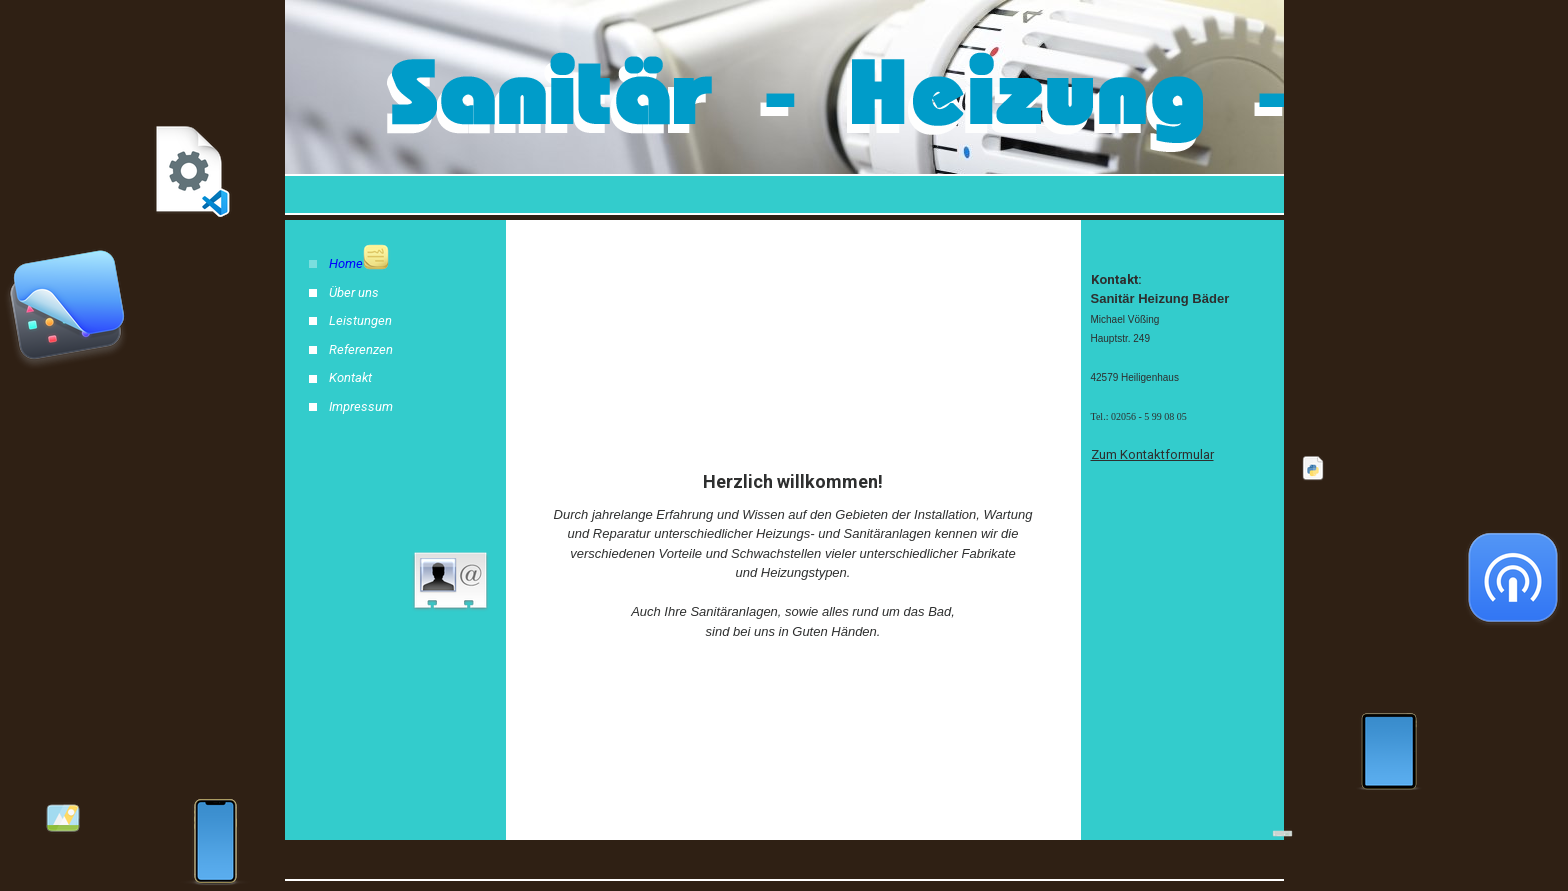 The width and height of the screenshot is (1568, 891). I want to click on access screen capture or screenshot tool, so click(66, 307).